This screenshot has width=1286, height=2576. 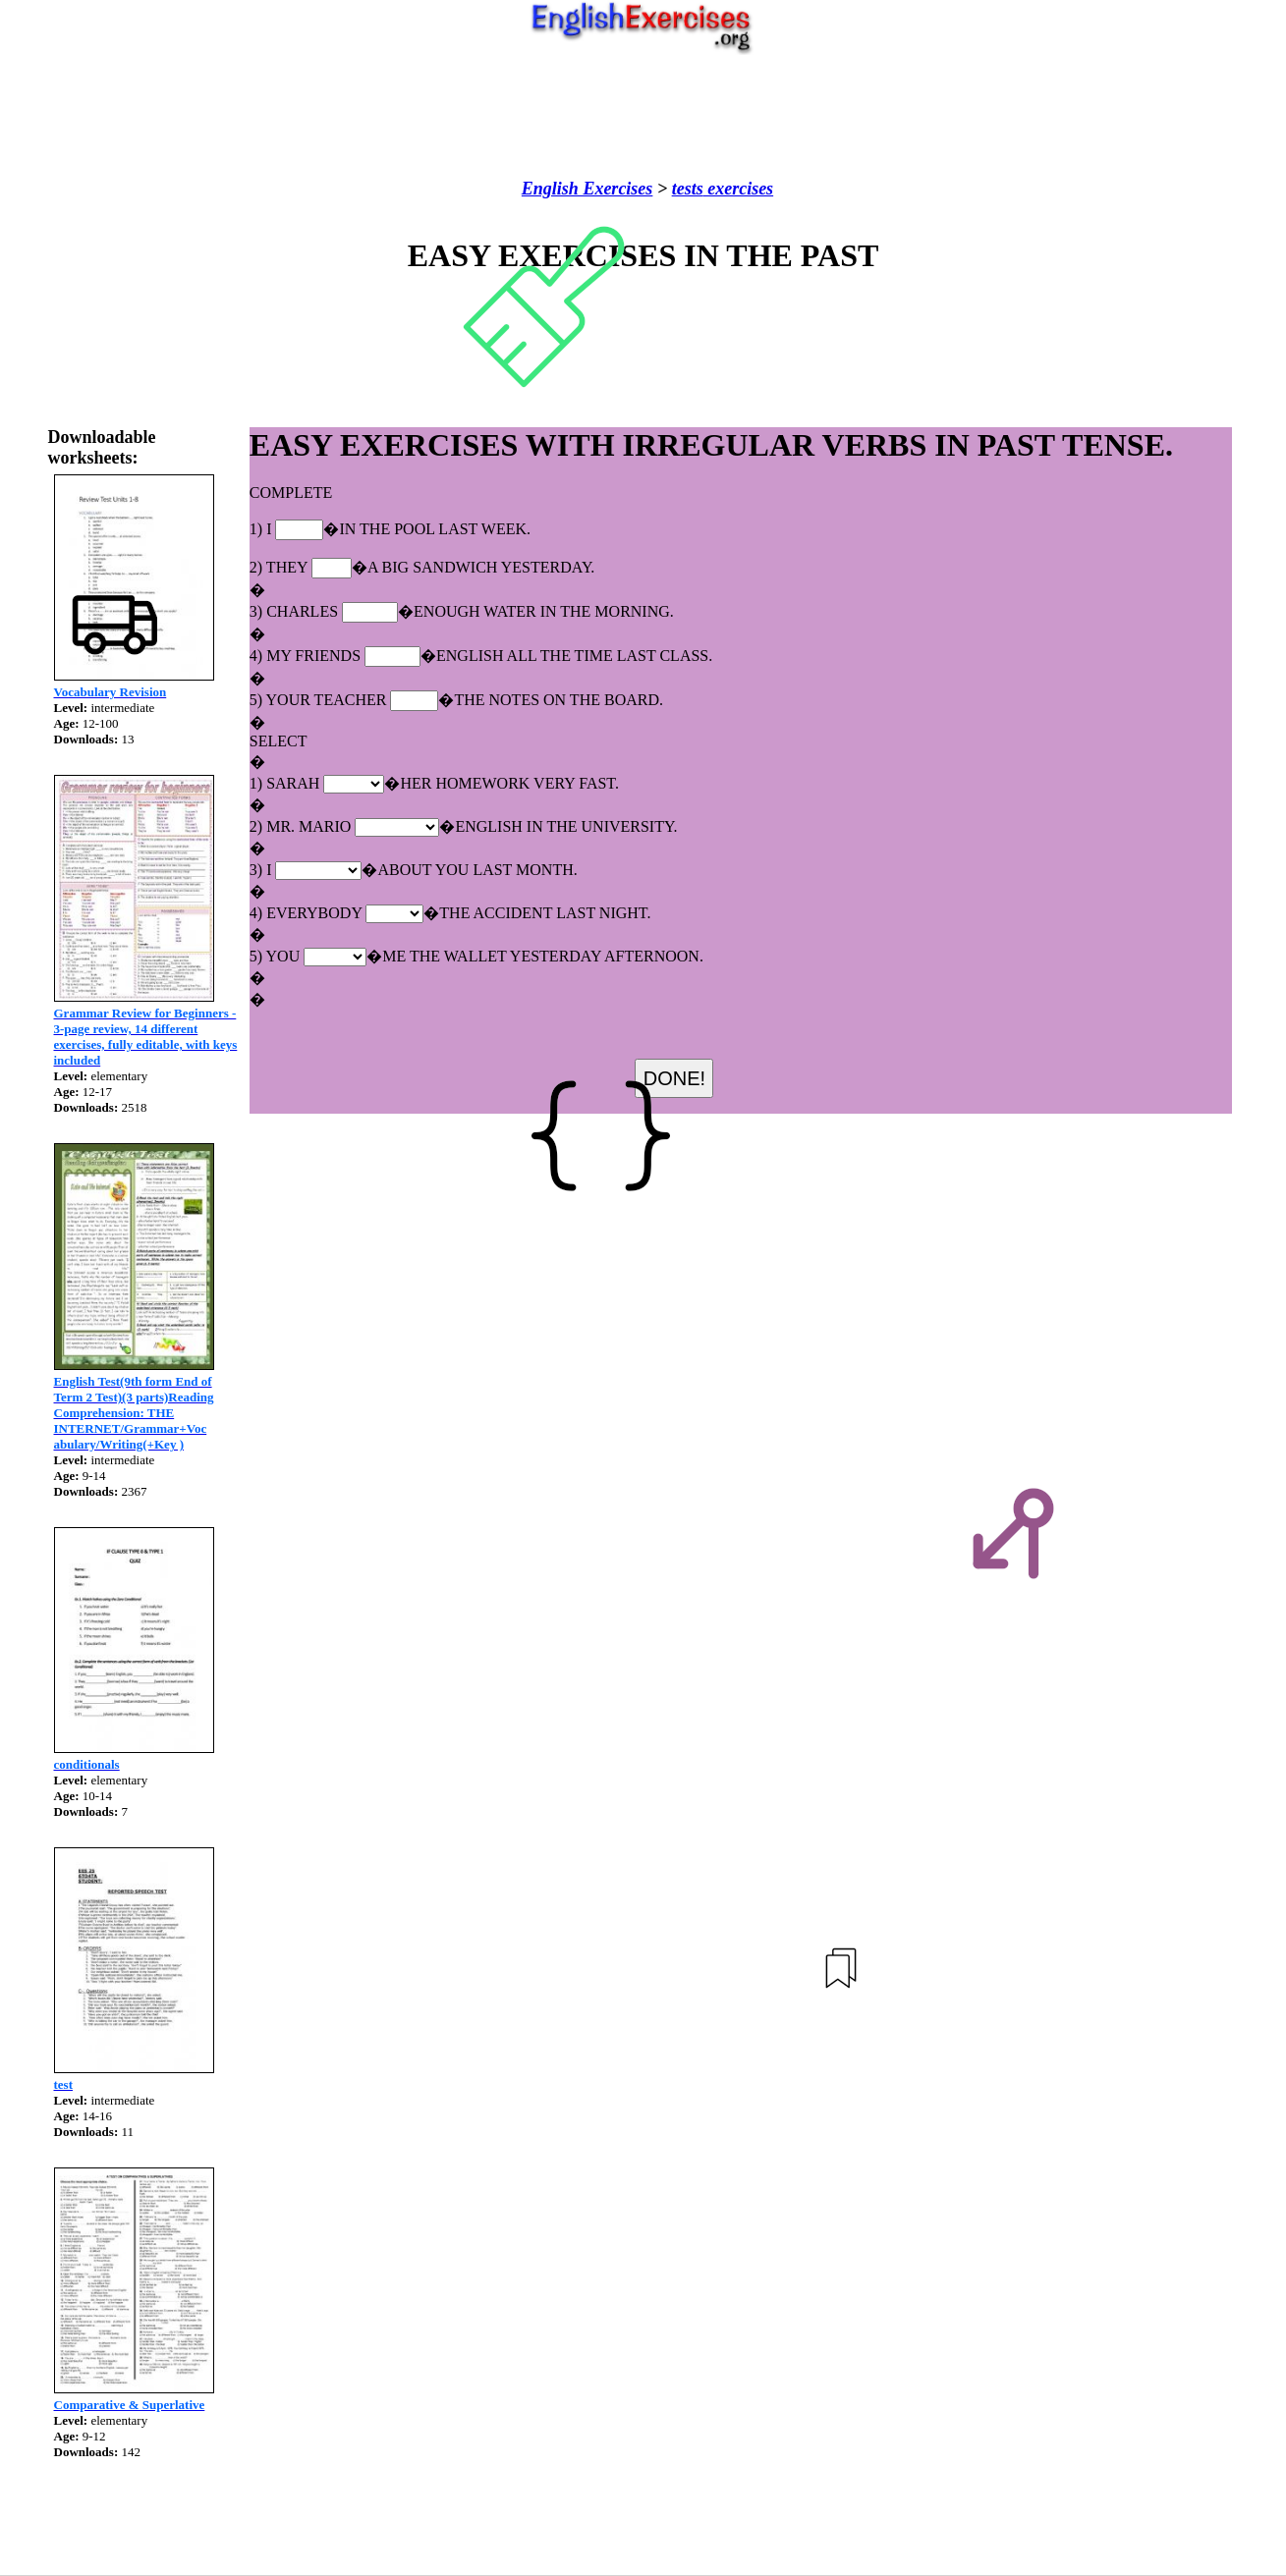 What do you see at coordinates (112, 621) in the screenshot?
I see `track your delivery status` at bounding box center [112, 621].